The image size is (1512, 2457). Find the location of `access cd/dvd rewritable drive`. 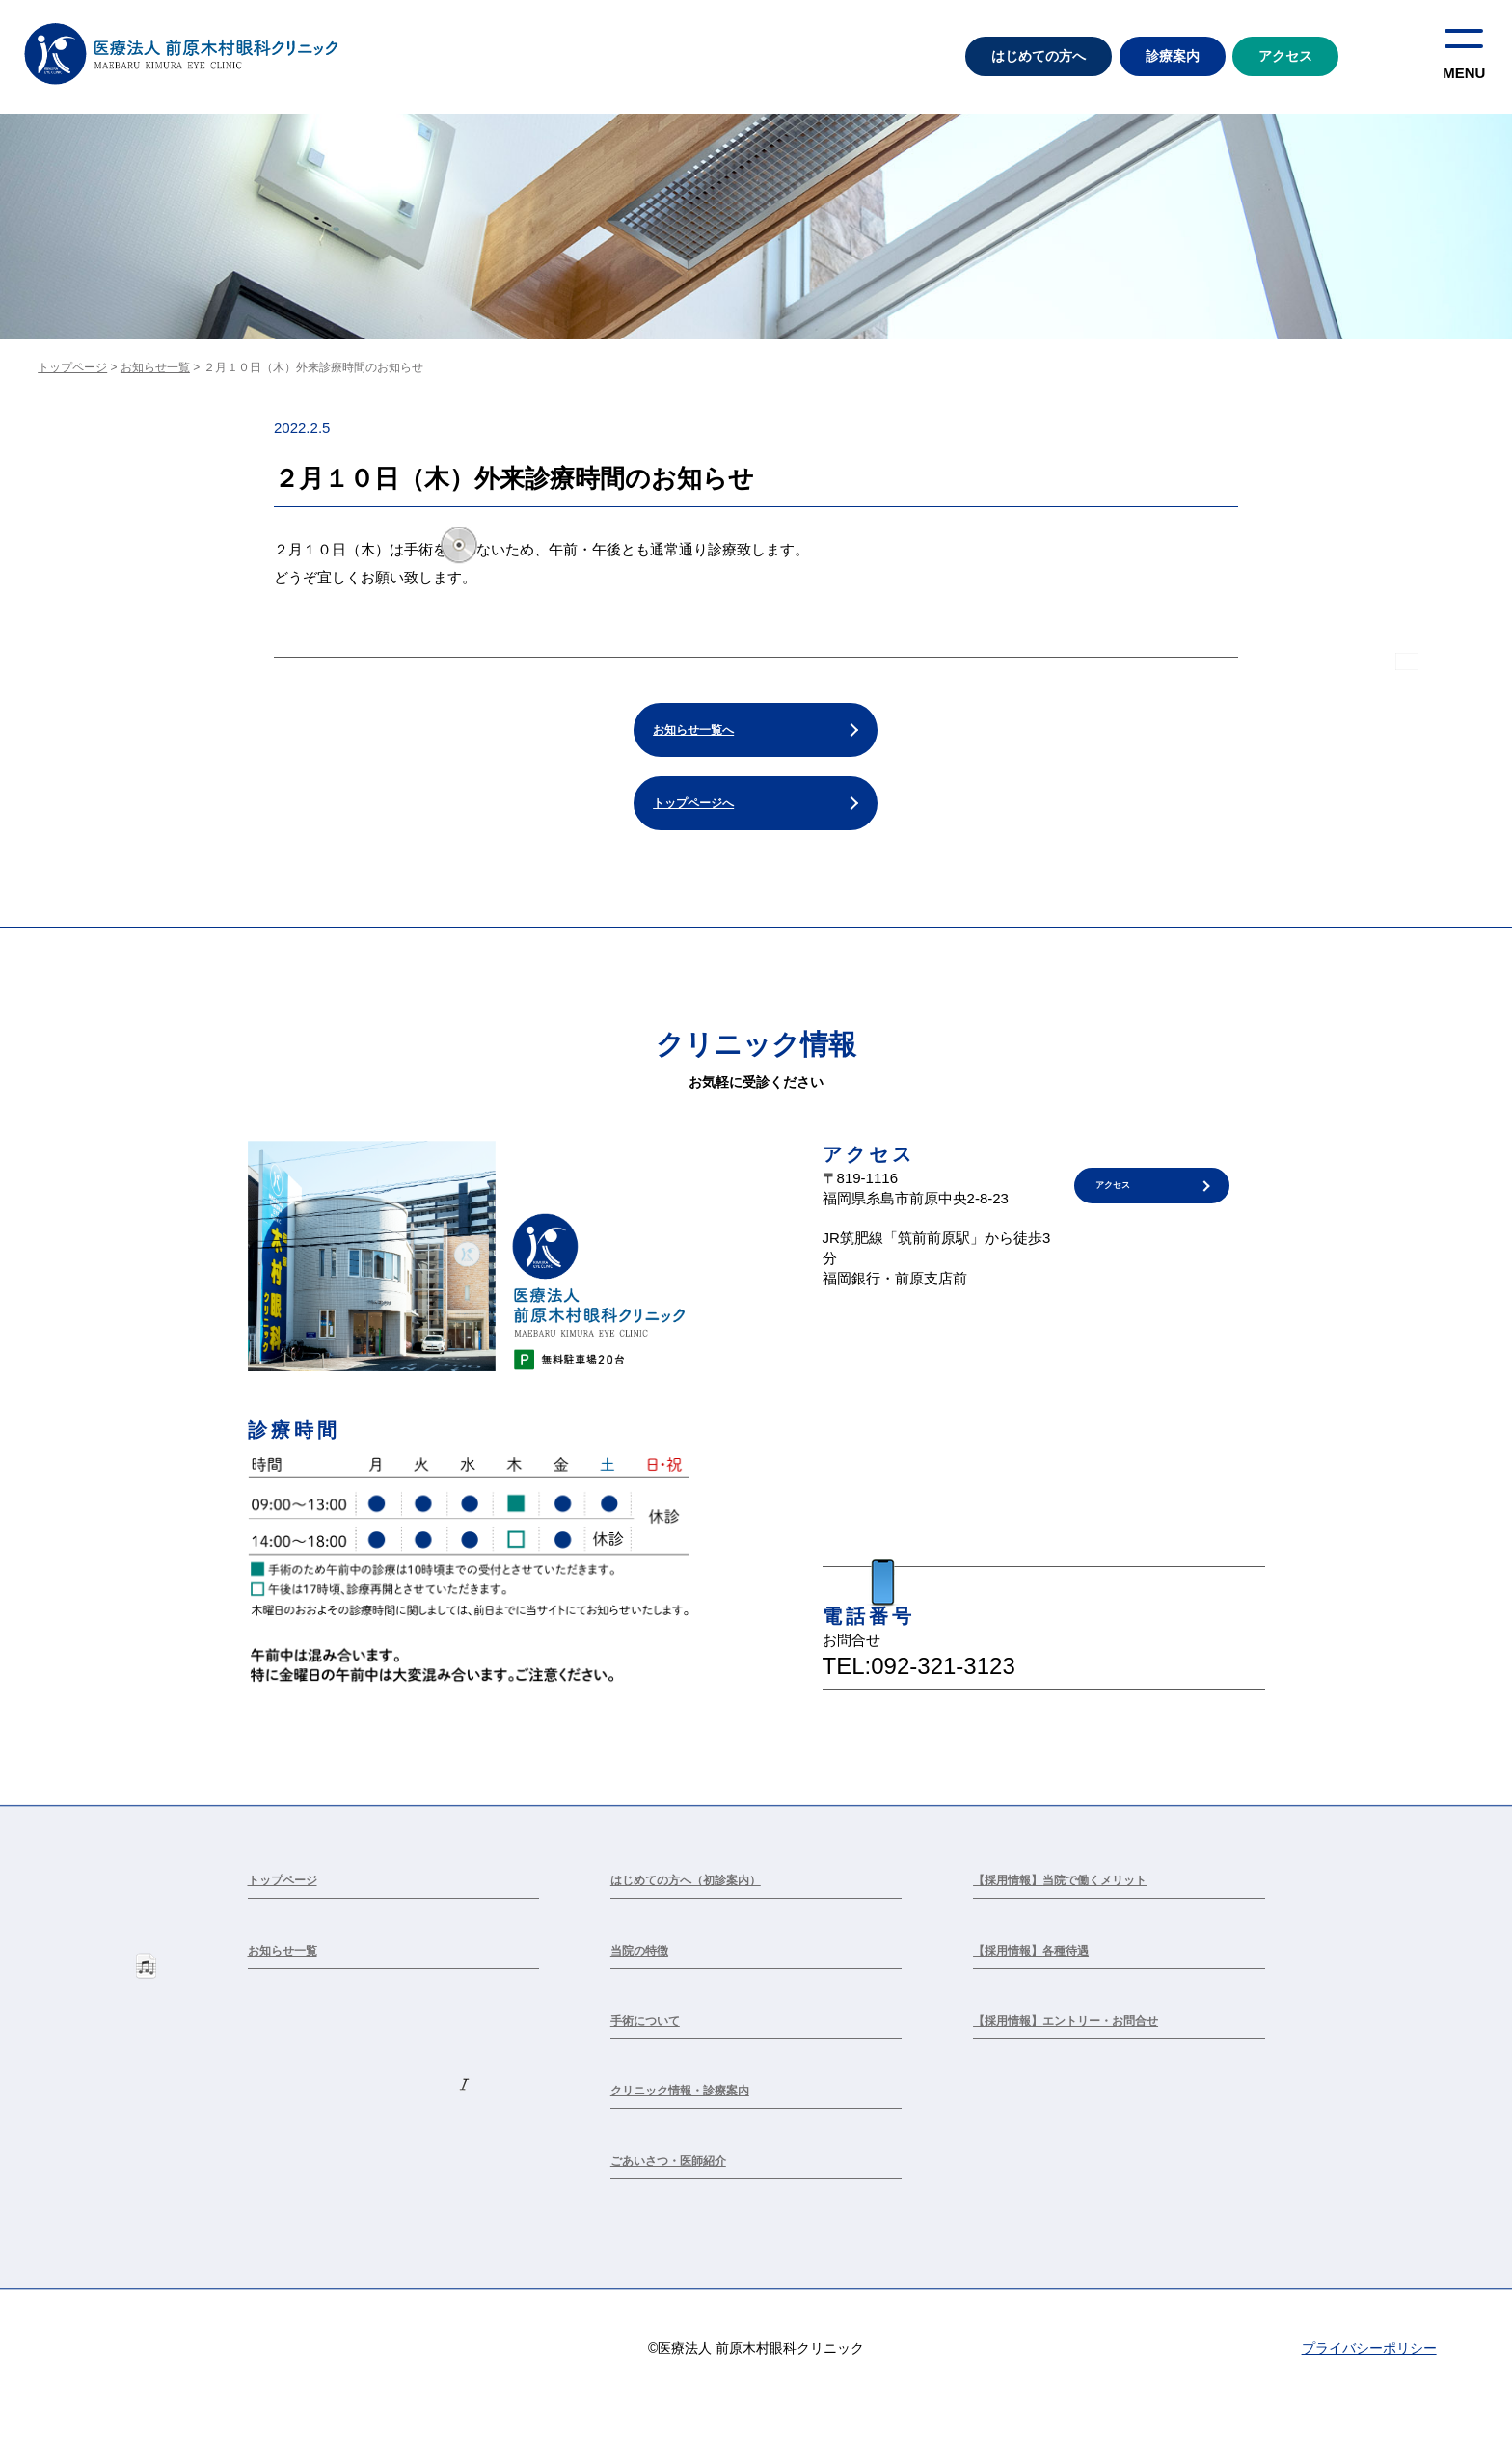

access cd/dvd rewritable drive is located at coordinates (459, 545).